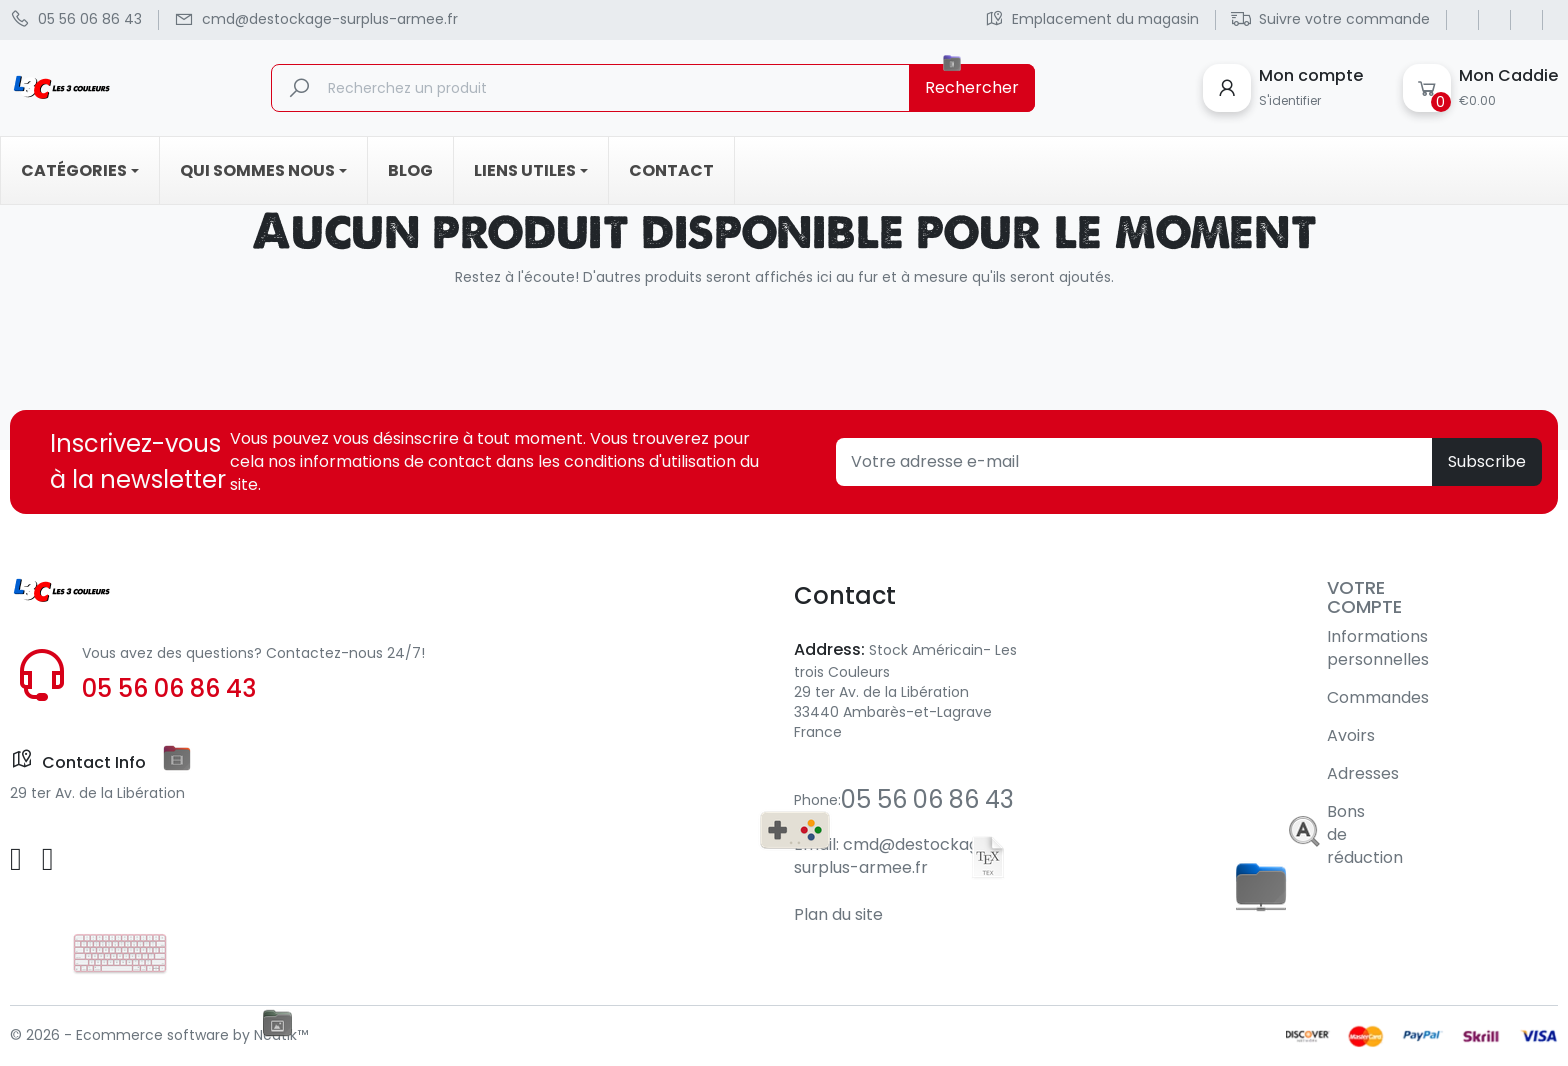 Image resolution: width=1568 pixels, height=1066 pixels. I want to click on search within the current project, so click(1304, 831).